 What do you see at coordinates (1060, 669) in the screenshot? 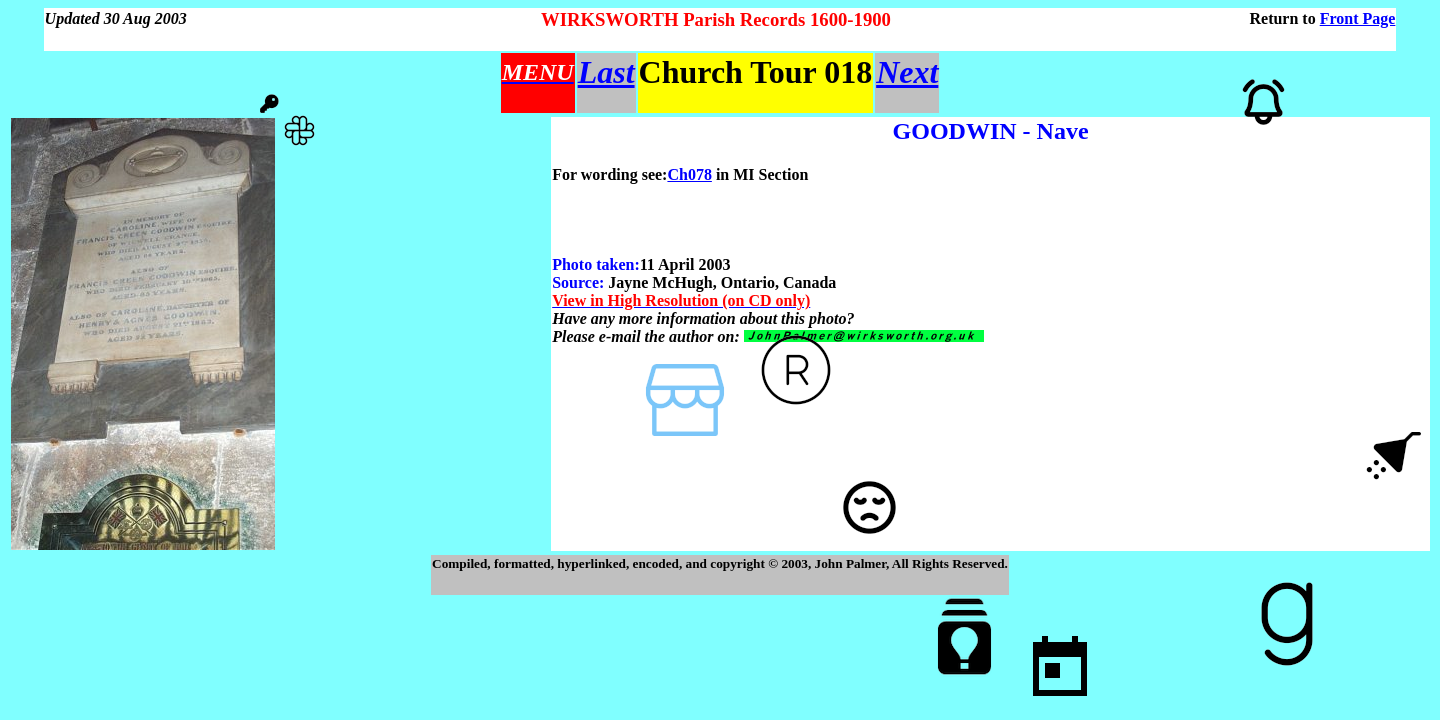
I see `view today's date or events` at bounding box center [1060, 669].